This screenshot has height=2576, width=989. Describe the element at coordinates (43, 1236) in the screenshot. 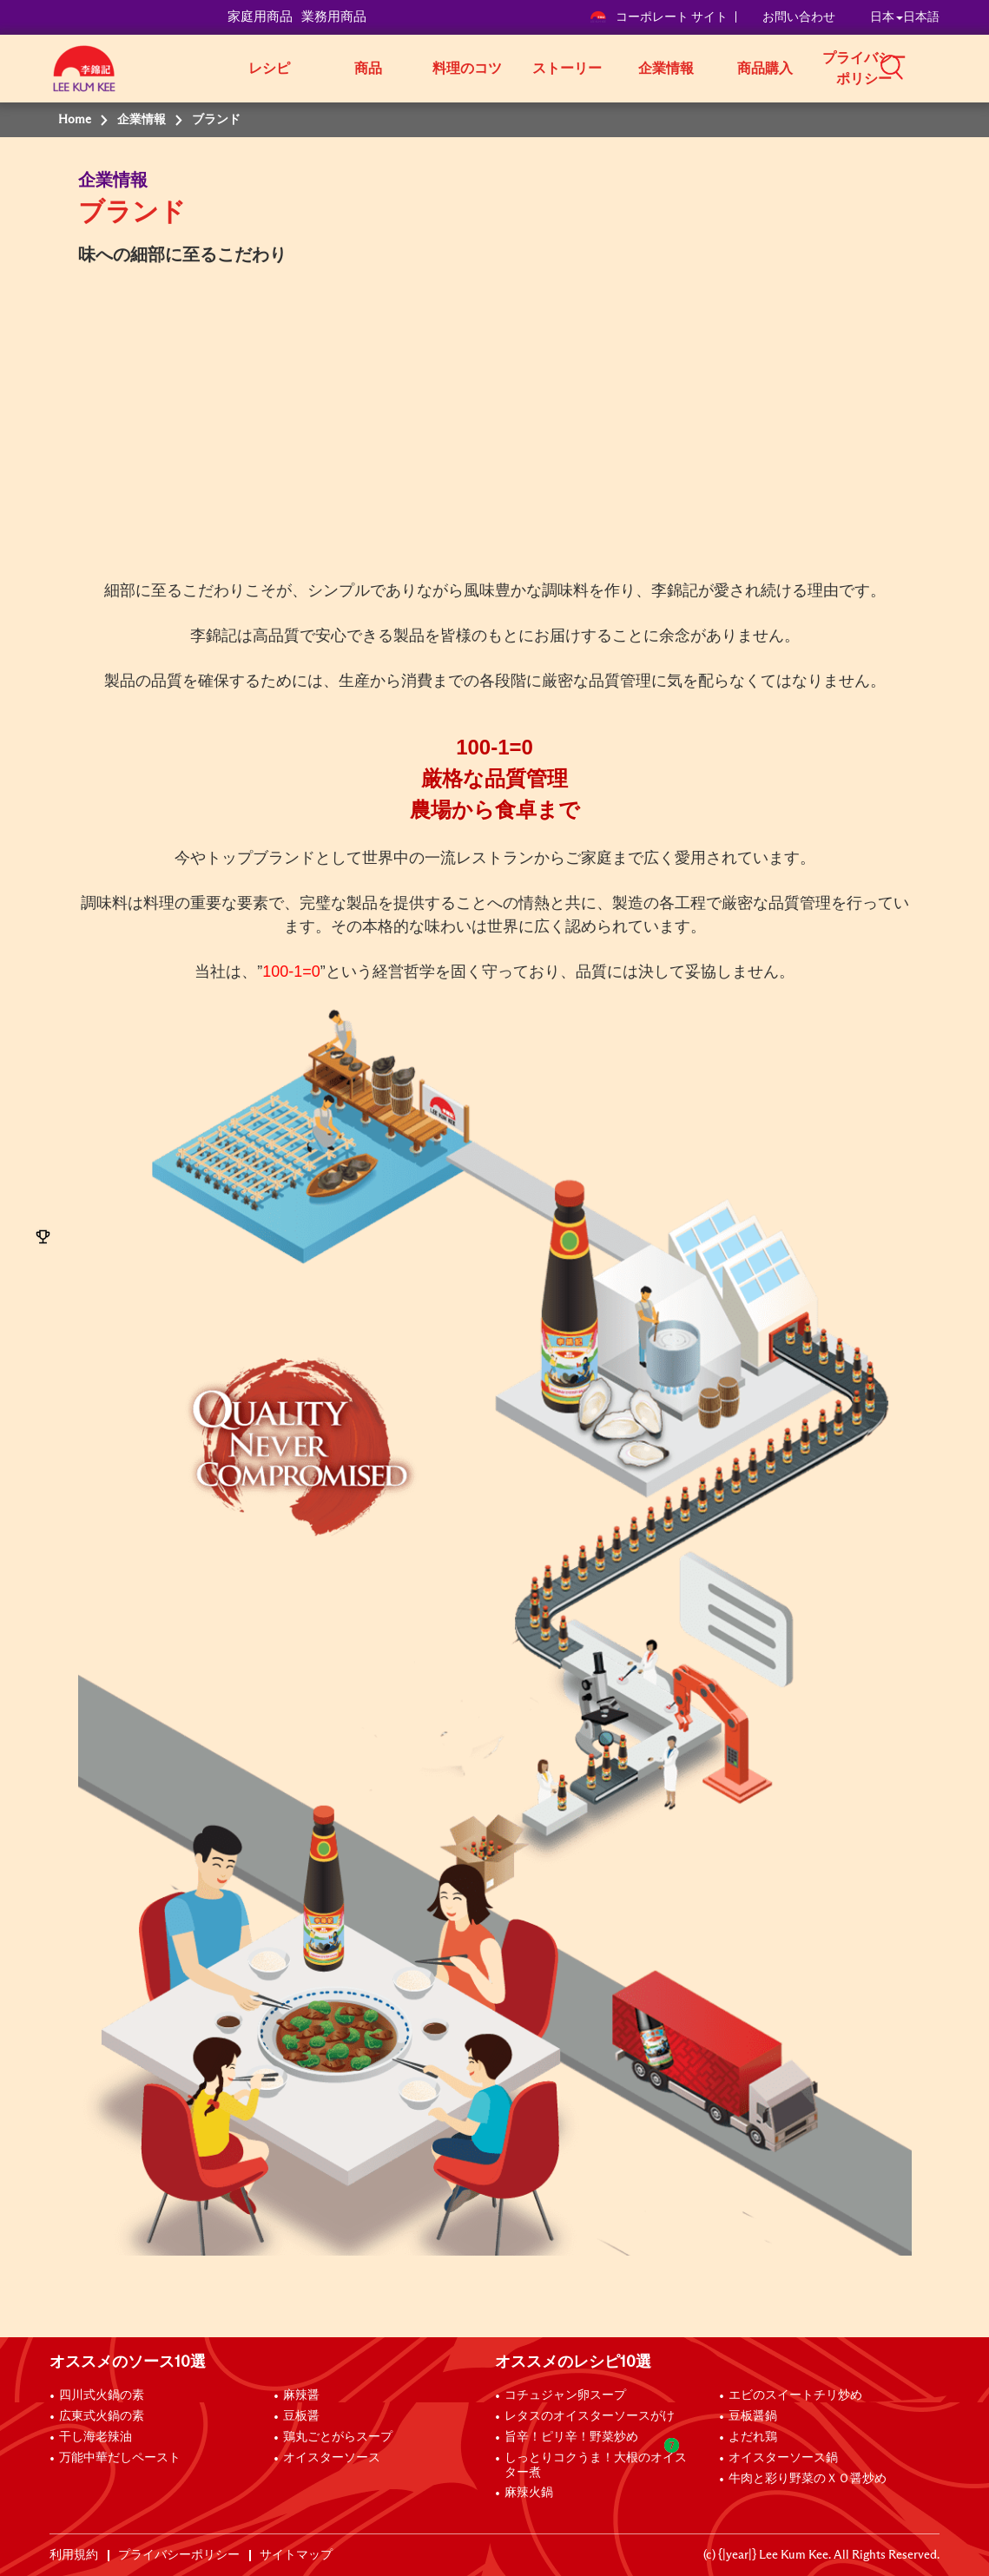

I see `view achievements or awards` at that location.